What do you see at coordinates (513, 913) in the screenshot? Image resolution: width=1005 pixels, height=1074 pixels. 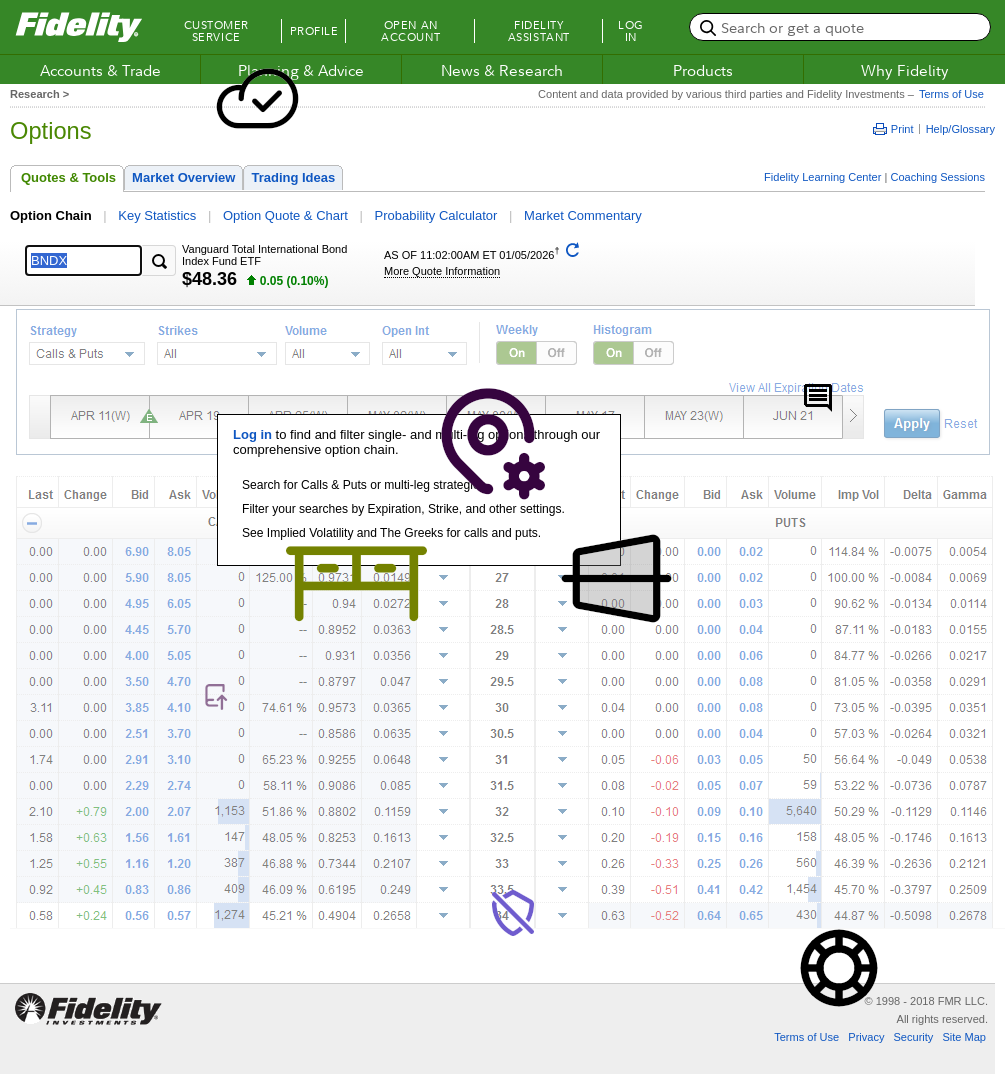 I see `disable security protection` at bounding box center [513, 913].